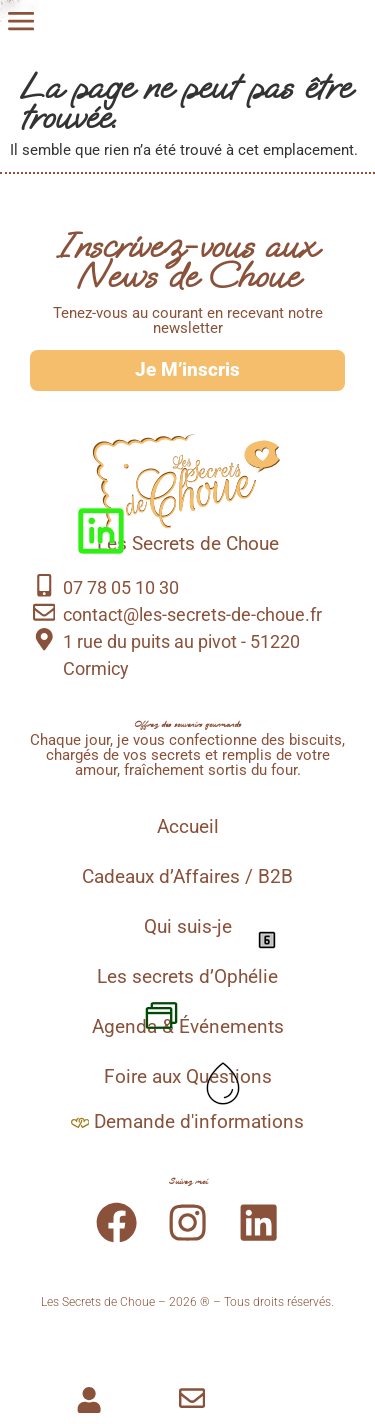  What do you see at coordinates (161, 1015) in the screenshot?
I see `open multiple browser windows` at bounding box center [161, 1015].